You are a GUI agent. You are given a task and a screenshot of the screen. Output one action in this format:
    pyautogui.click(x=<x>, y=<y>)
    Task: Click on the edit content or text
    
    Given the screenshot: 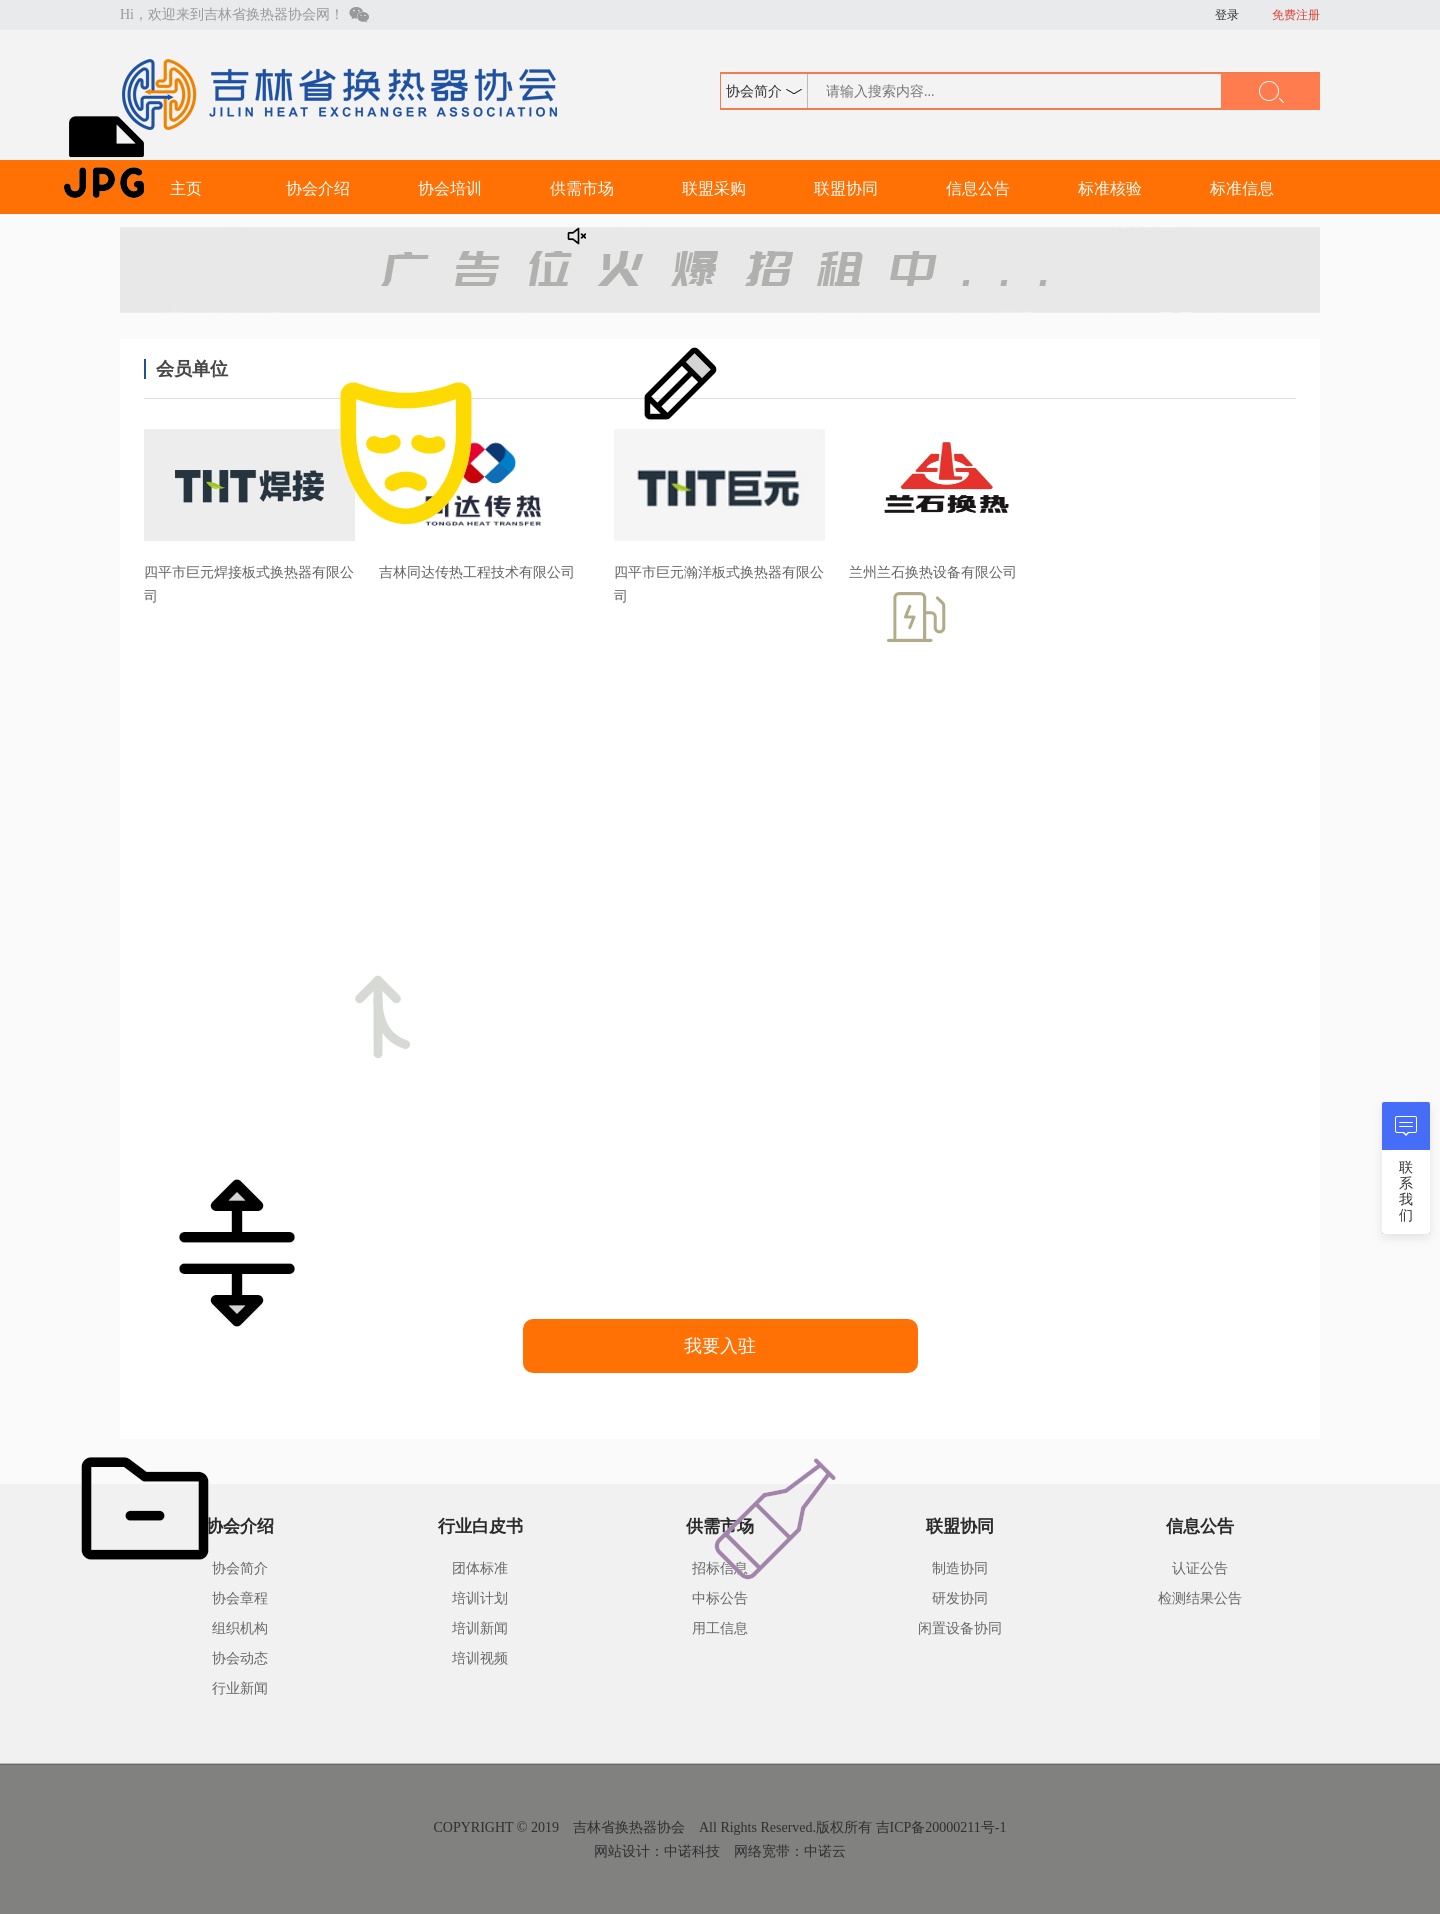 What is the action you would take?
    pyautogui.click(x=679, y=385)
    